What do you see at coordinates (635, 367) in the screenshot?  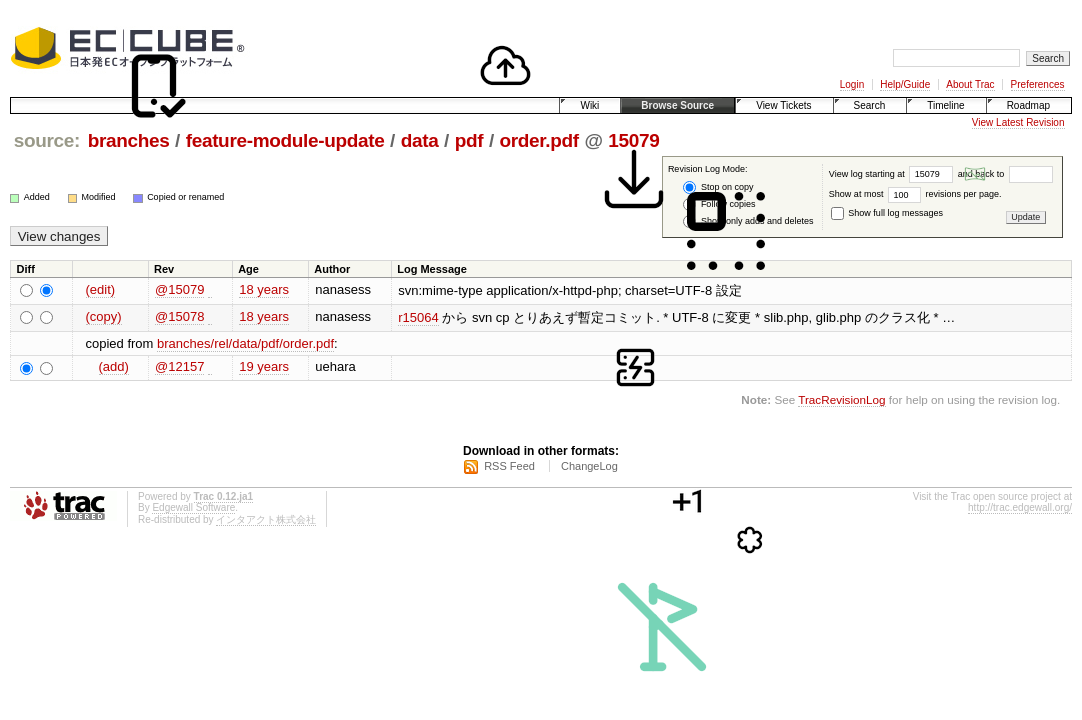 I see `indicates server failure or crash` at bounding box center [635, 367].